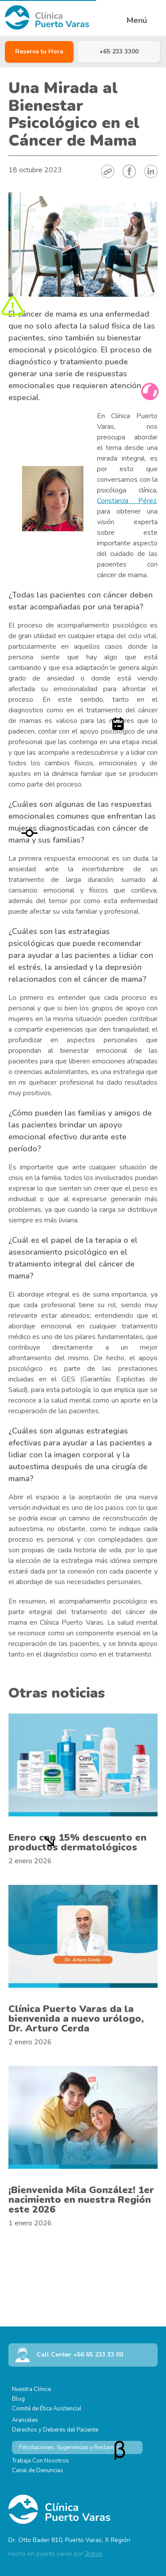 The width and height of the screenshot is (166, 2576). Describe the element at coordinates (118, 723) in the screenshot. I see `view calendar or scheduled events` at that location.